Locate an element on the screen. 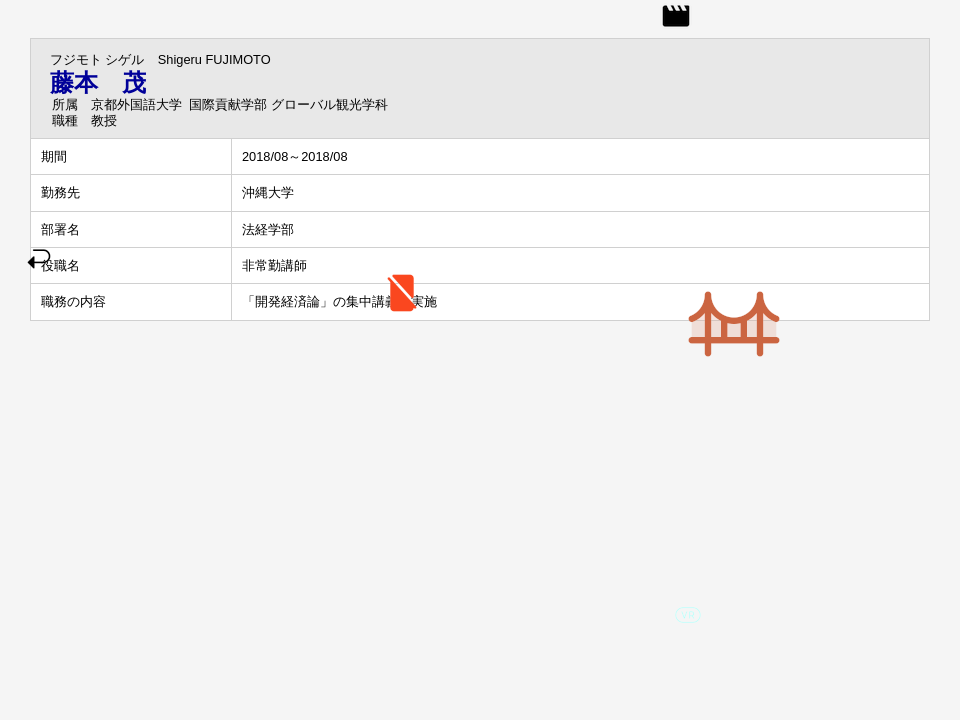  access virtual reality mode or settings is located at coordinates (688, 615).